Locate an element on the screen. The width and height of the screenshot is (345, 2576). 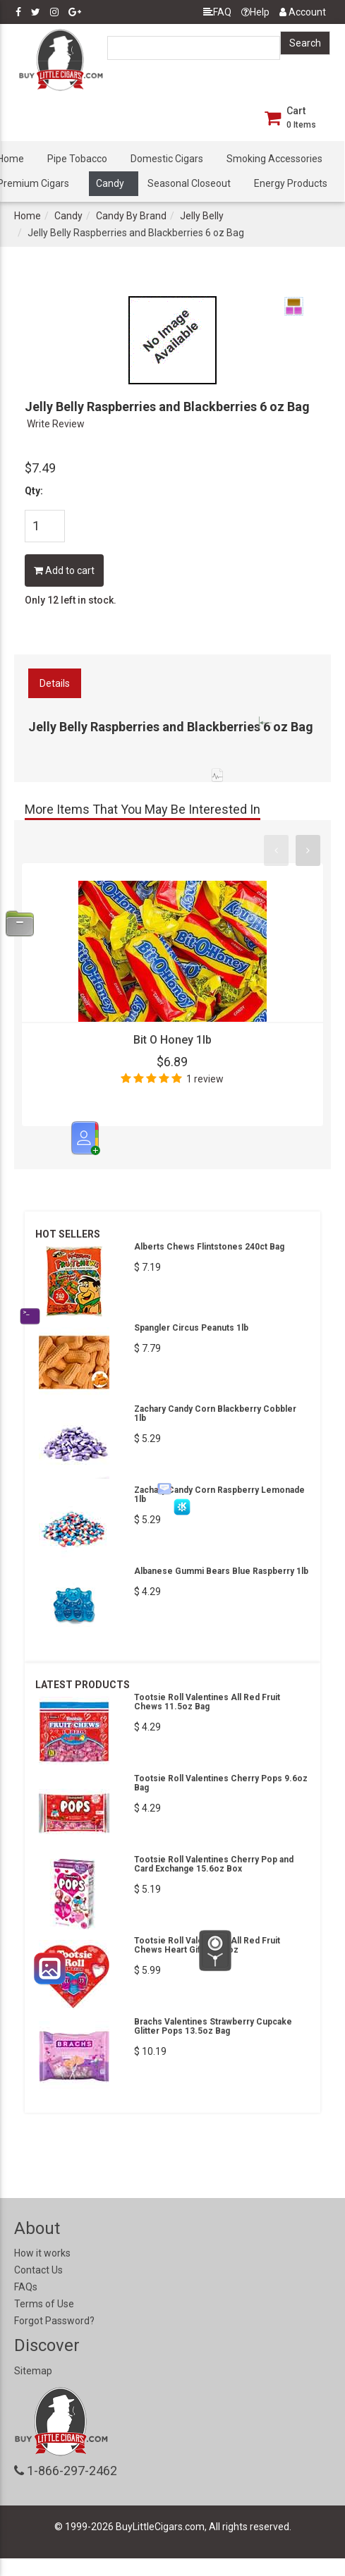
open file manager application is located at coordinates (20, 923).